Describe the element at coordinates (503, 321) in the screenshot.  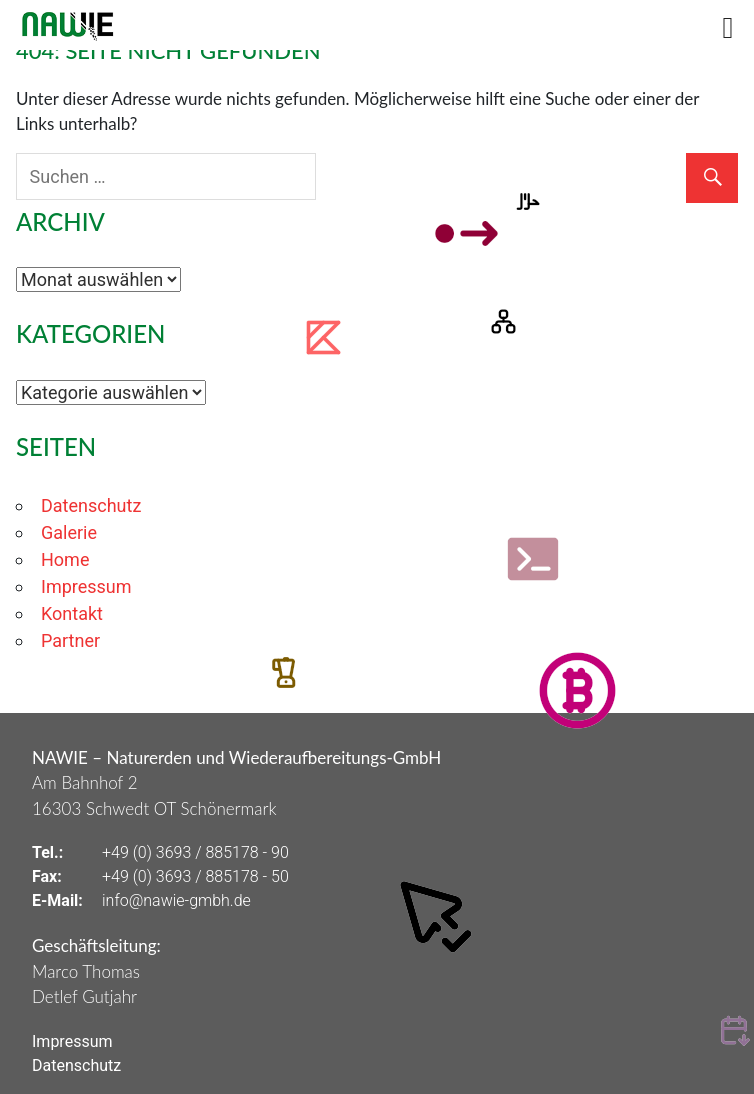
I see `view site structure or hierarchy` at that location.